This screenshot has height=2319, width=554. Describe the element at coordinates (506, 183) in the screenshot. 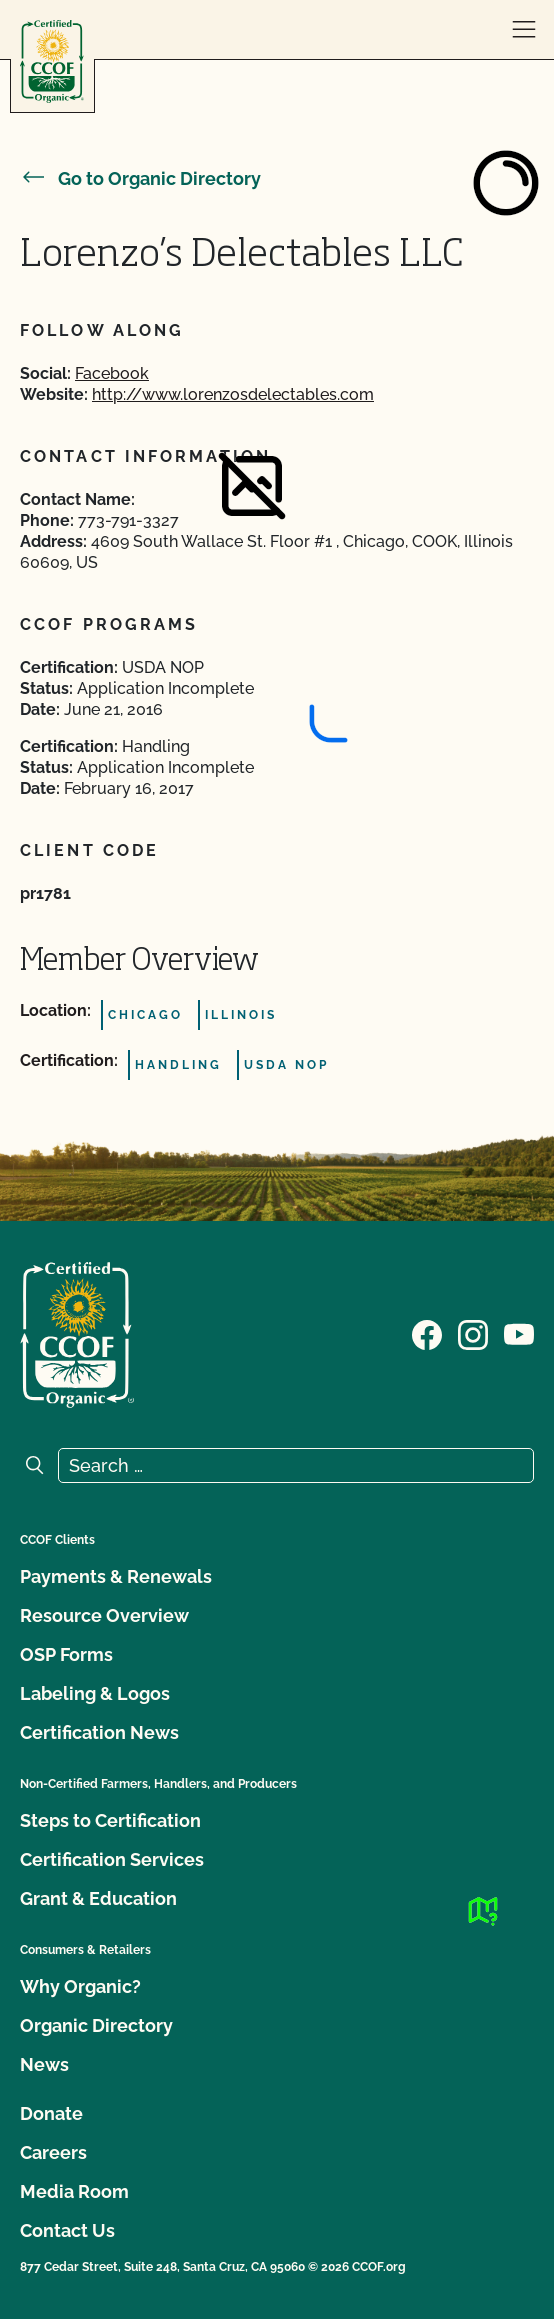

I see `apply inner shadow effect to top-right corner` at that location.